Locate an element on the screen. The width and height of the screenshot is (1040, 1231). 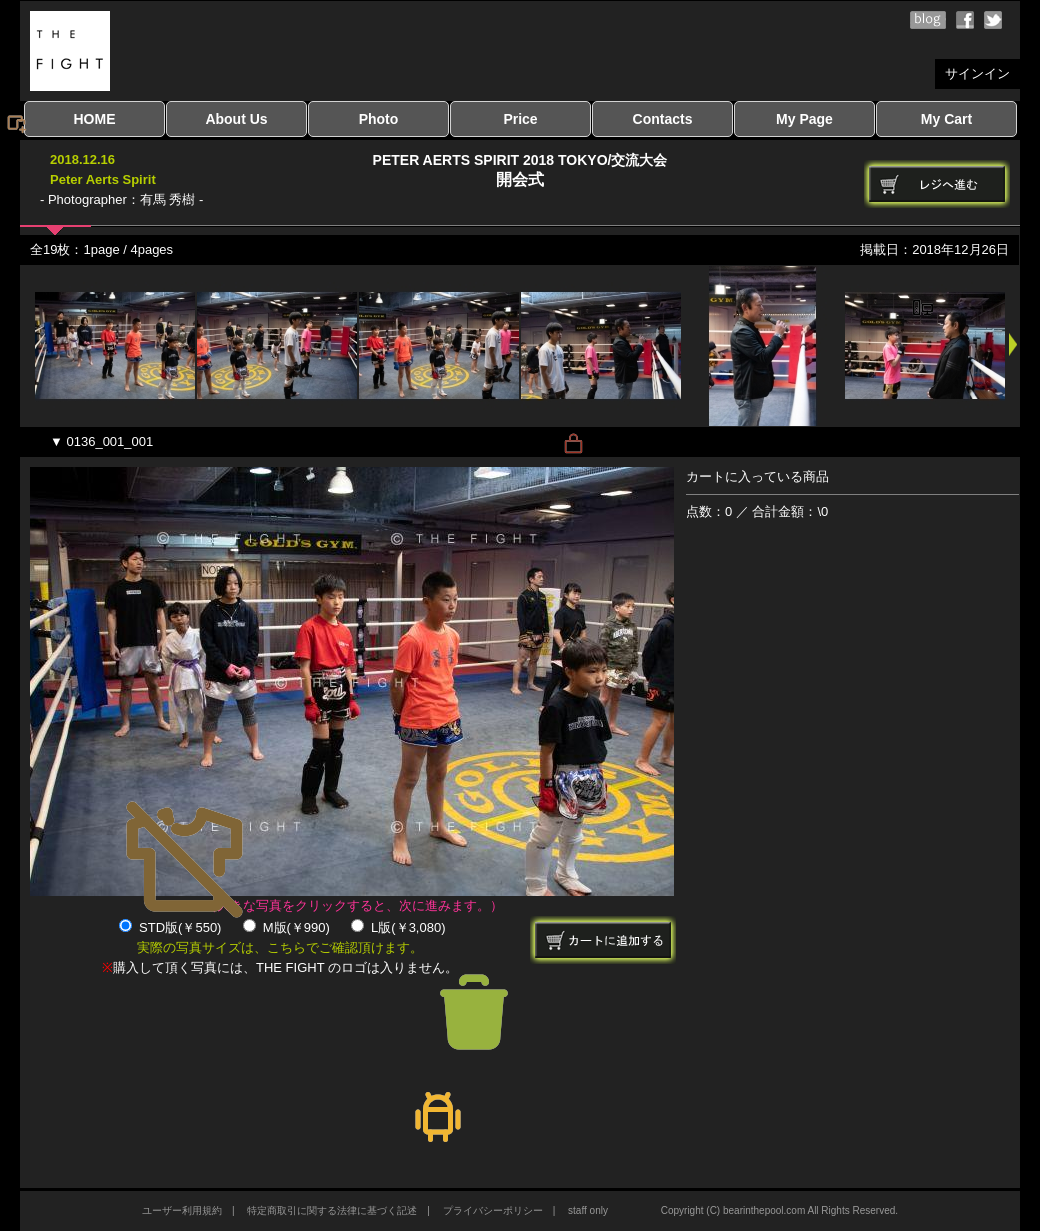
clothing item unavailable or out of stock is located at coordinates (184, 859).